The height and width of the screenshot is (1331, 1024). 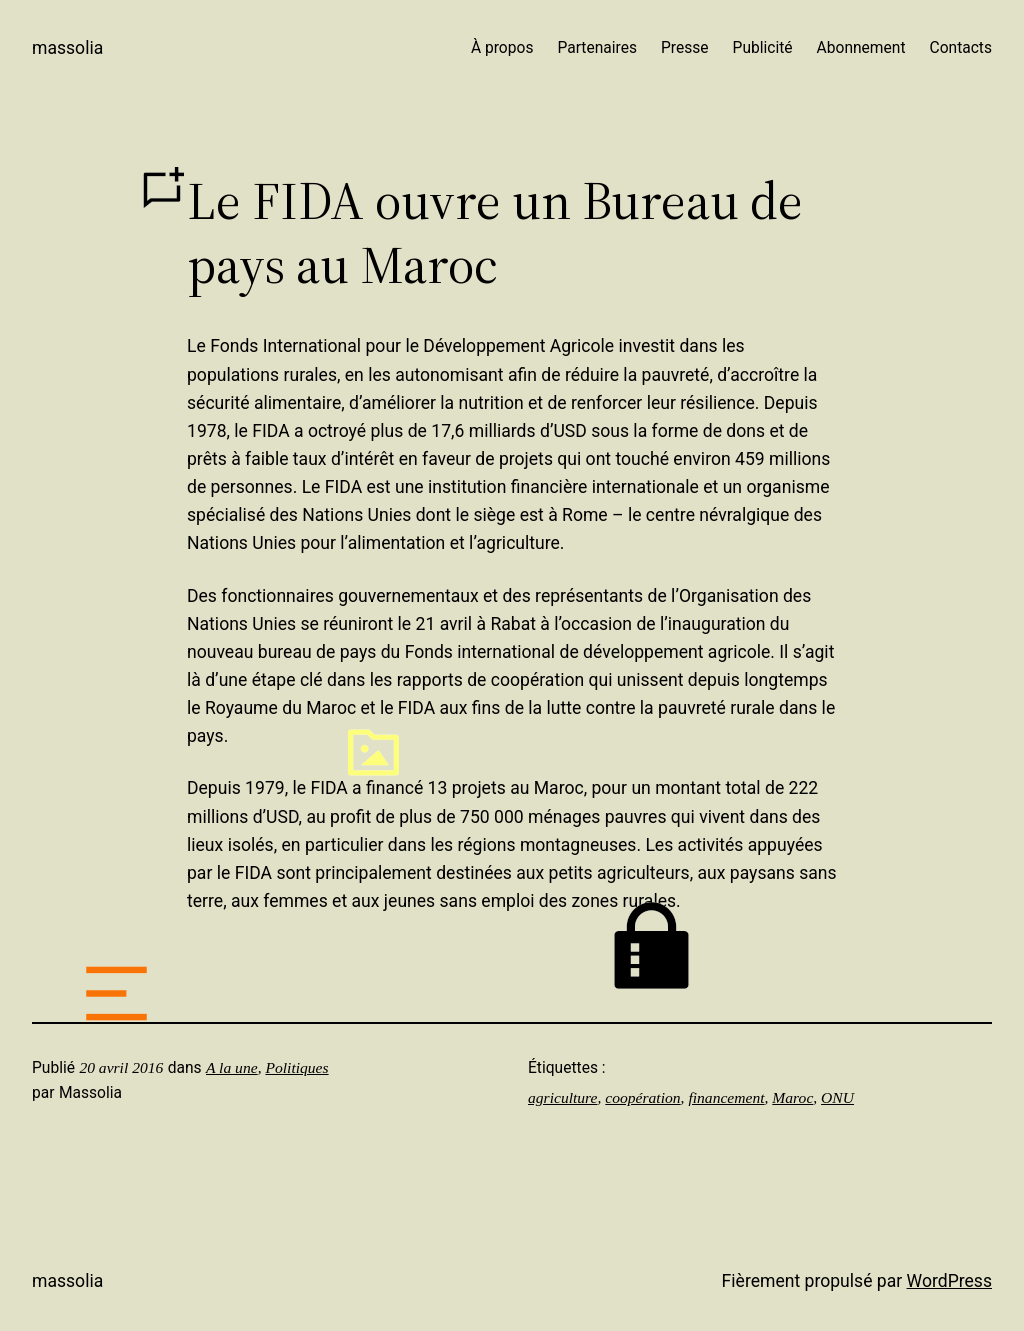 I want to click on start a new chat conversation, so click(x=162, y=189).